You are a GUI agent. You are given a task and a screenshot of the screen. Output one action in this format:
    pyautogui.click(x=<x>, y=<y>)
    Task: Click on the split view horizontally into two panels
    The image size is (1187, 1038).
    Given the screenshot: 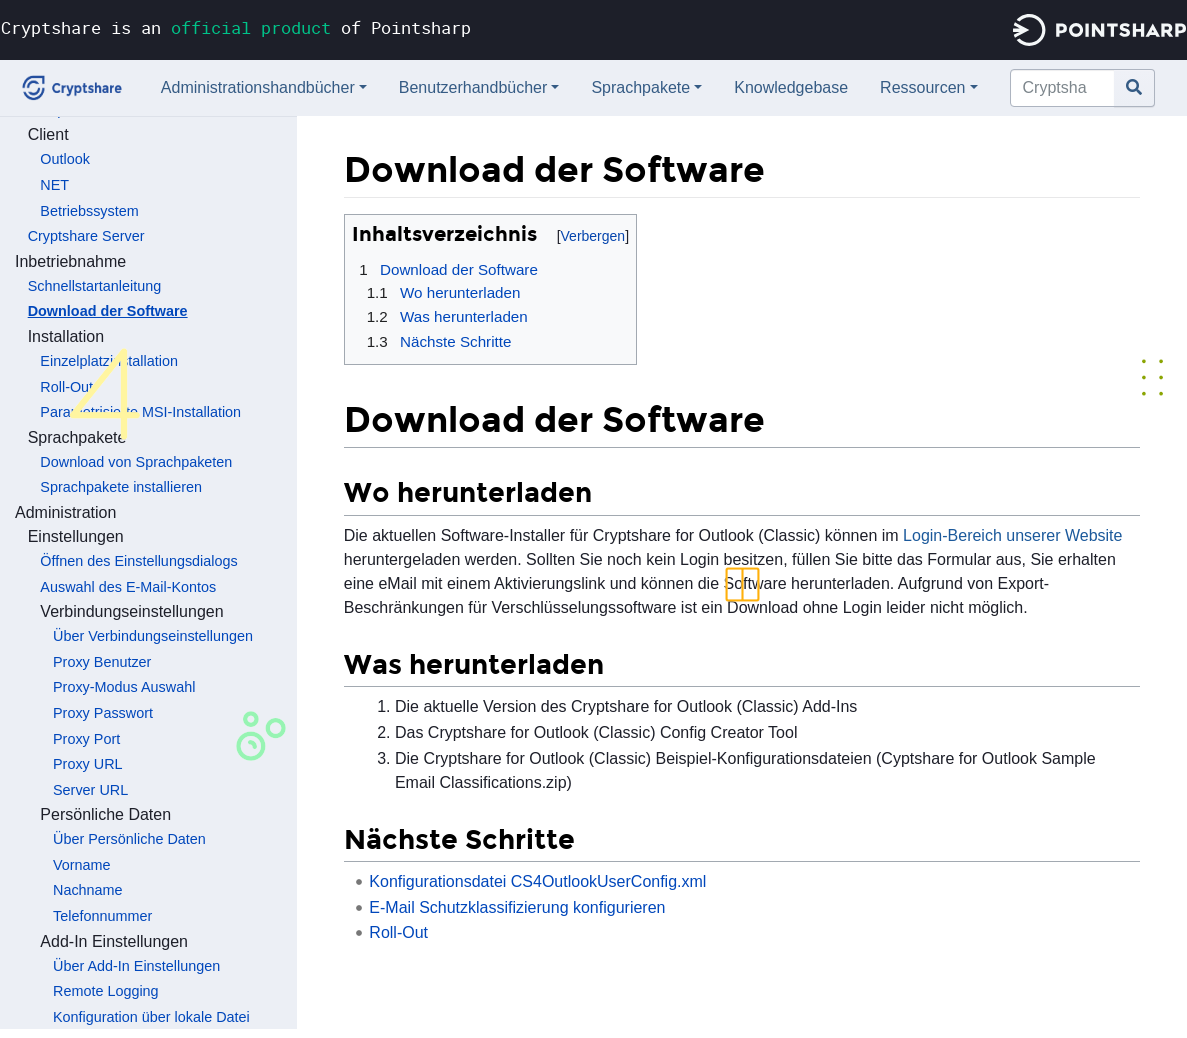 What is the action you would take?
    pyautogui.click(x=742, y=584)
    